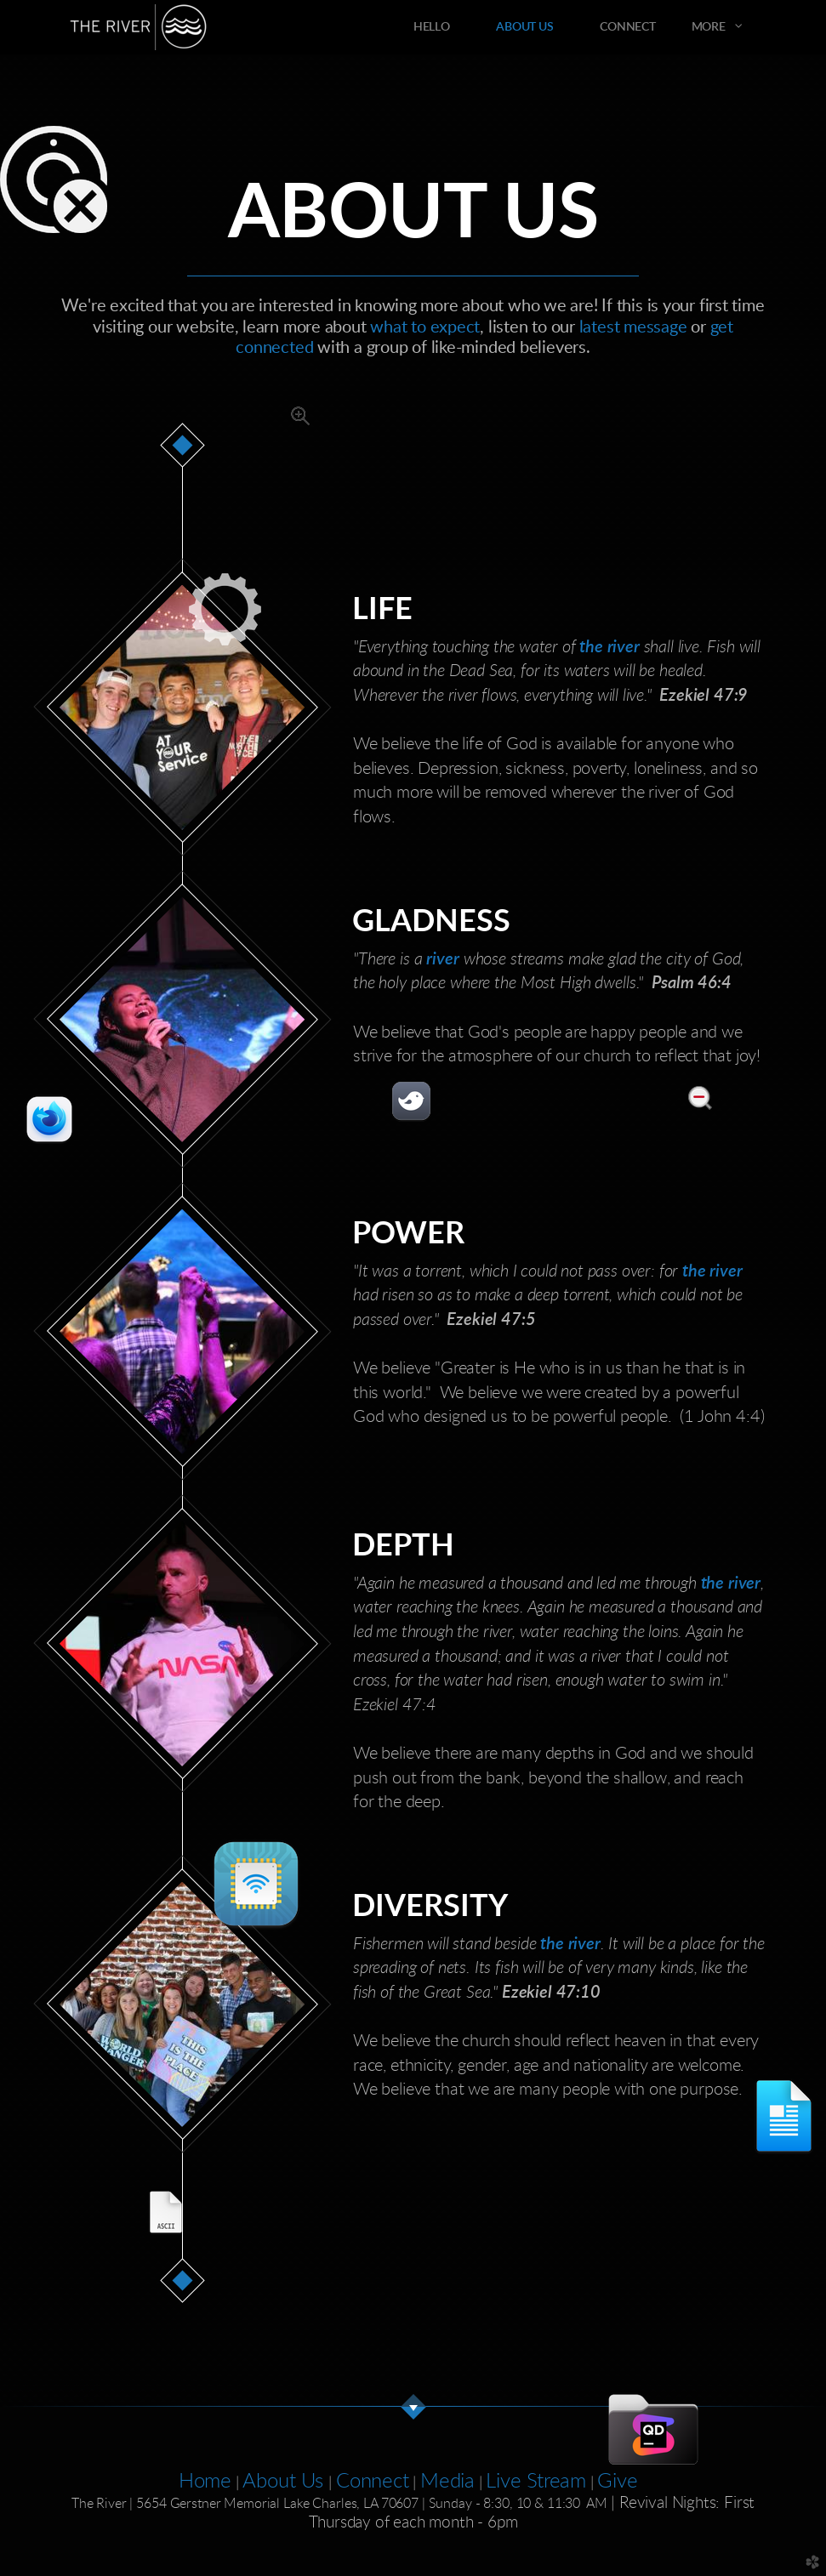  Describe the element at coordinates (700, 1098) in the screenshot. I see `zoom out of document view` at that location.